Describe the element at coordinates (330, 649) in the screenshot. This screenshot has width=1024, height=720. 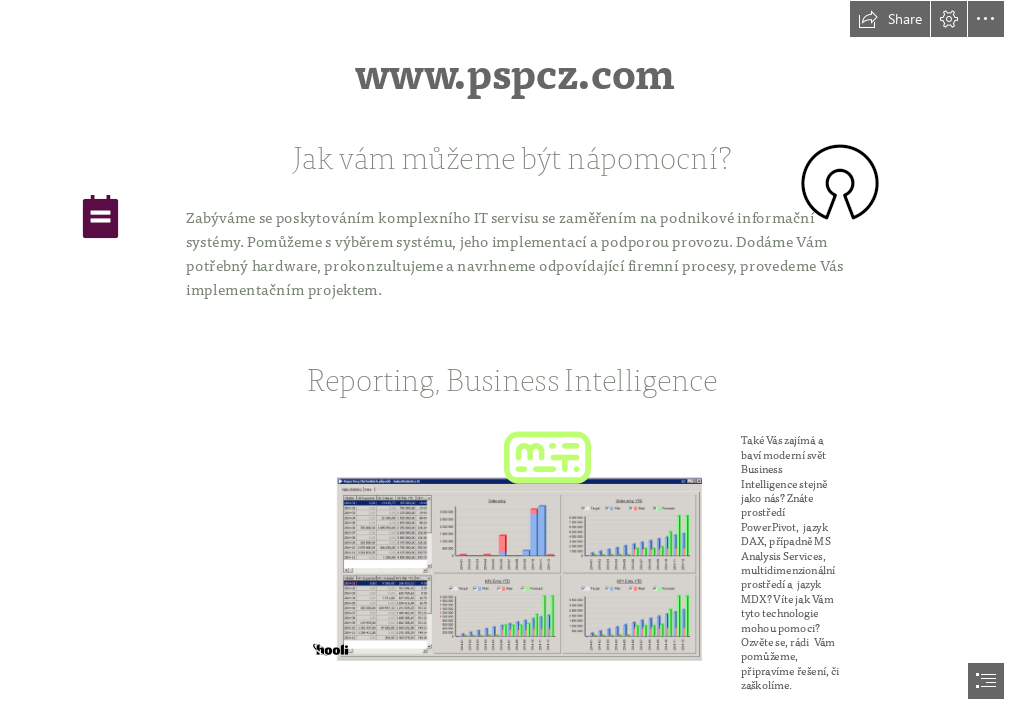
I see `hooli company logo` at that location.